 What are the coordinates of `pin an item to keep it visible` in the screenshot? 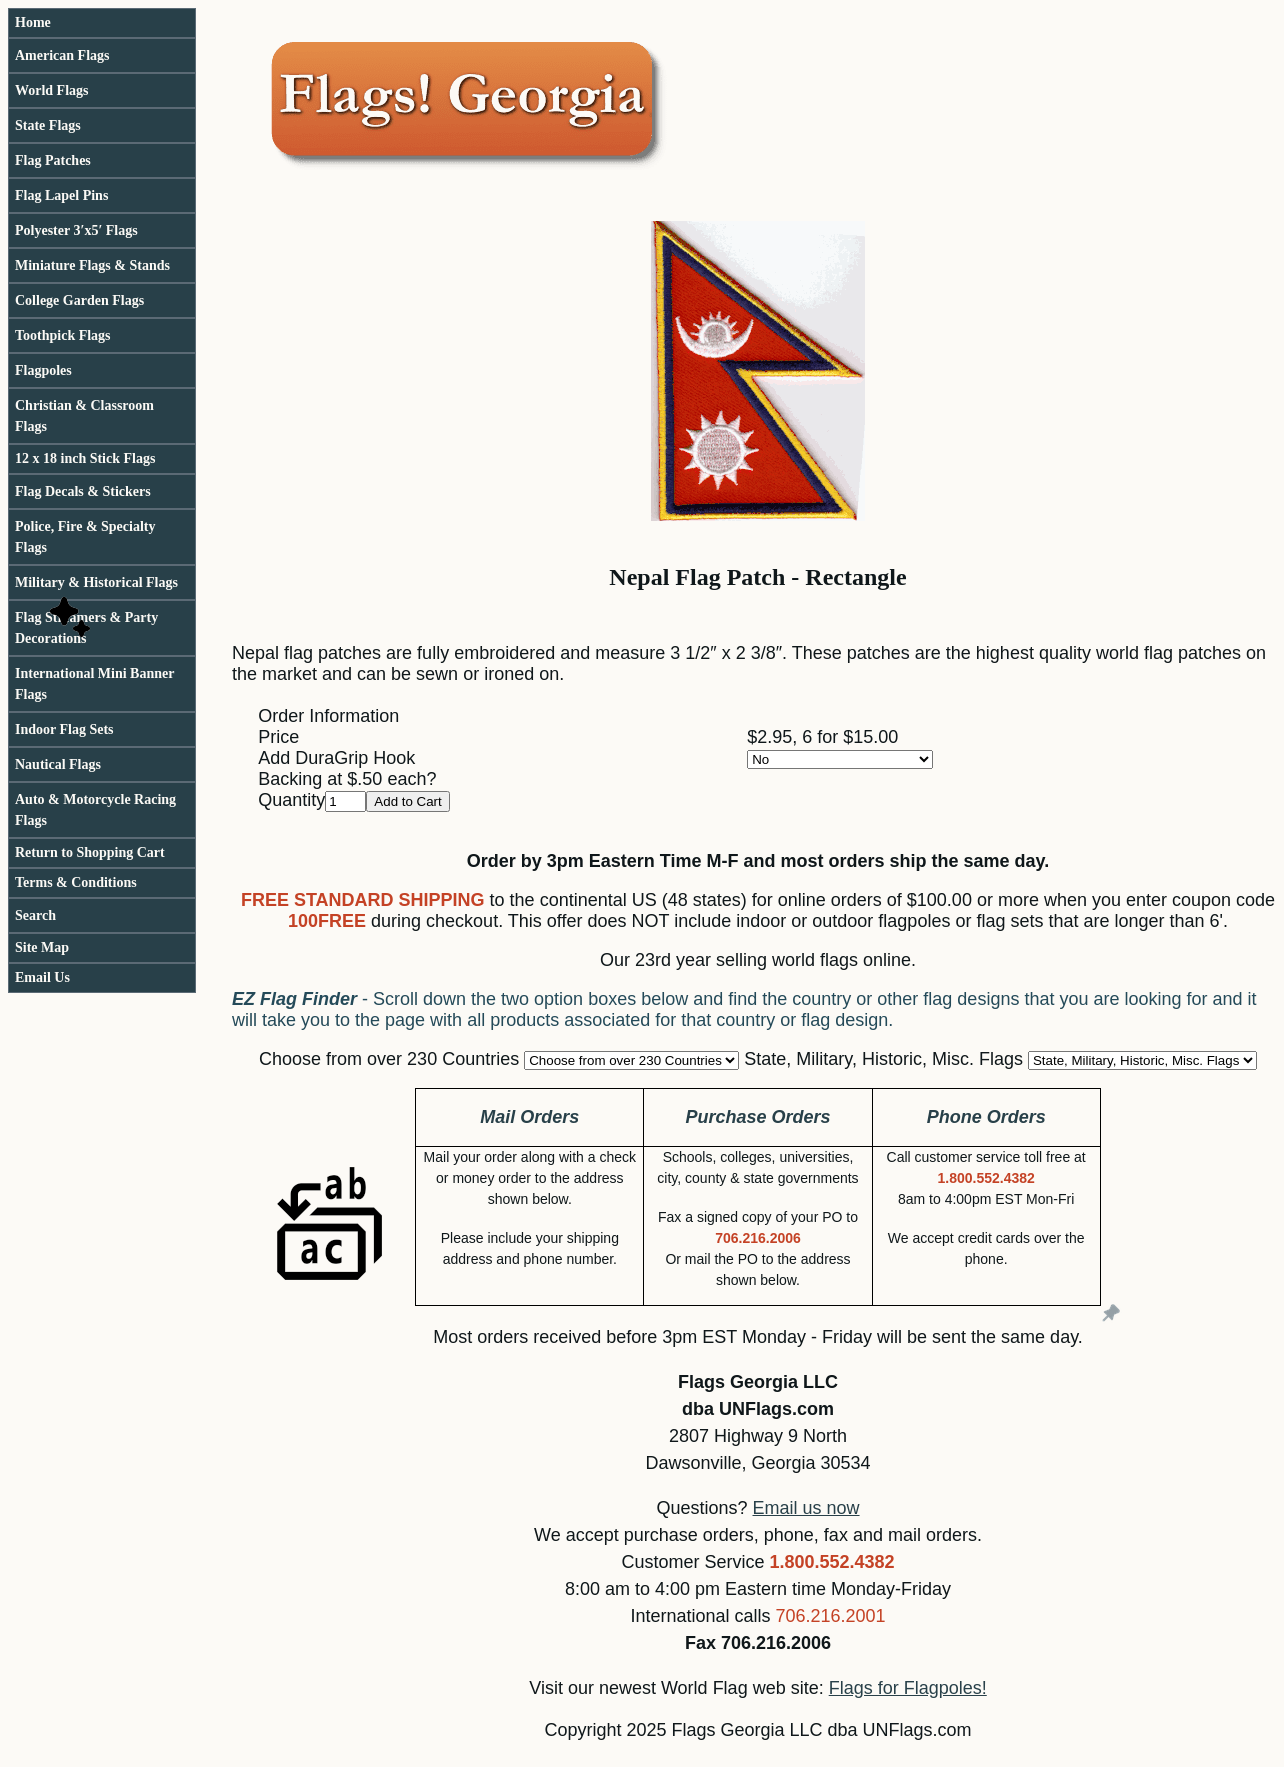 It's located at (1111, 1312).